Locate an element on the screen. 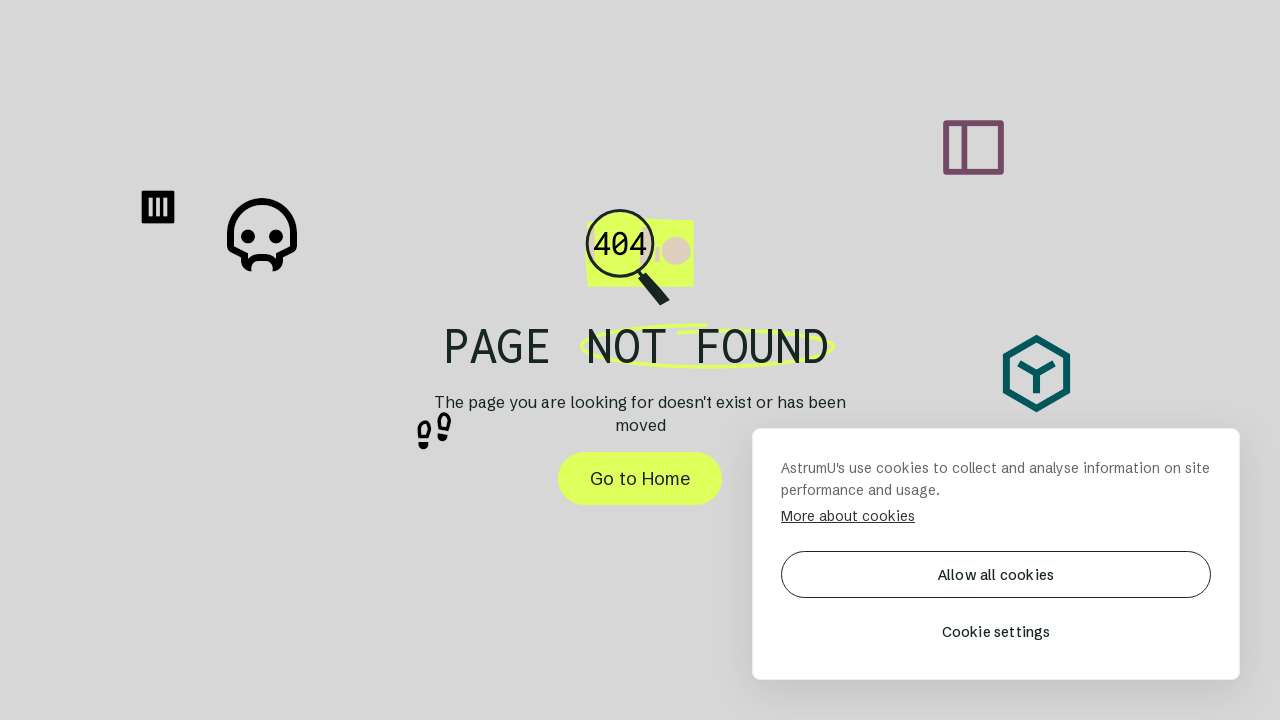 The height and width of the screenshot is (720, 1280). view walking directions or pedestrian route is located at coordinates (433, 431).